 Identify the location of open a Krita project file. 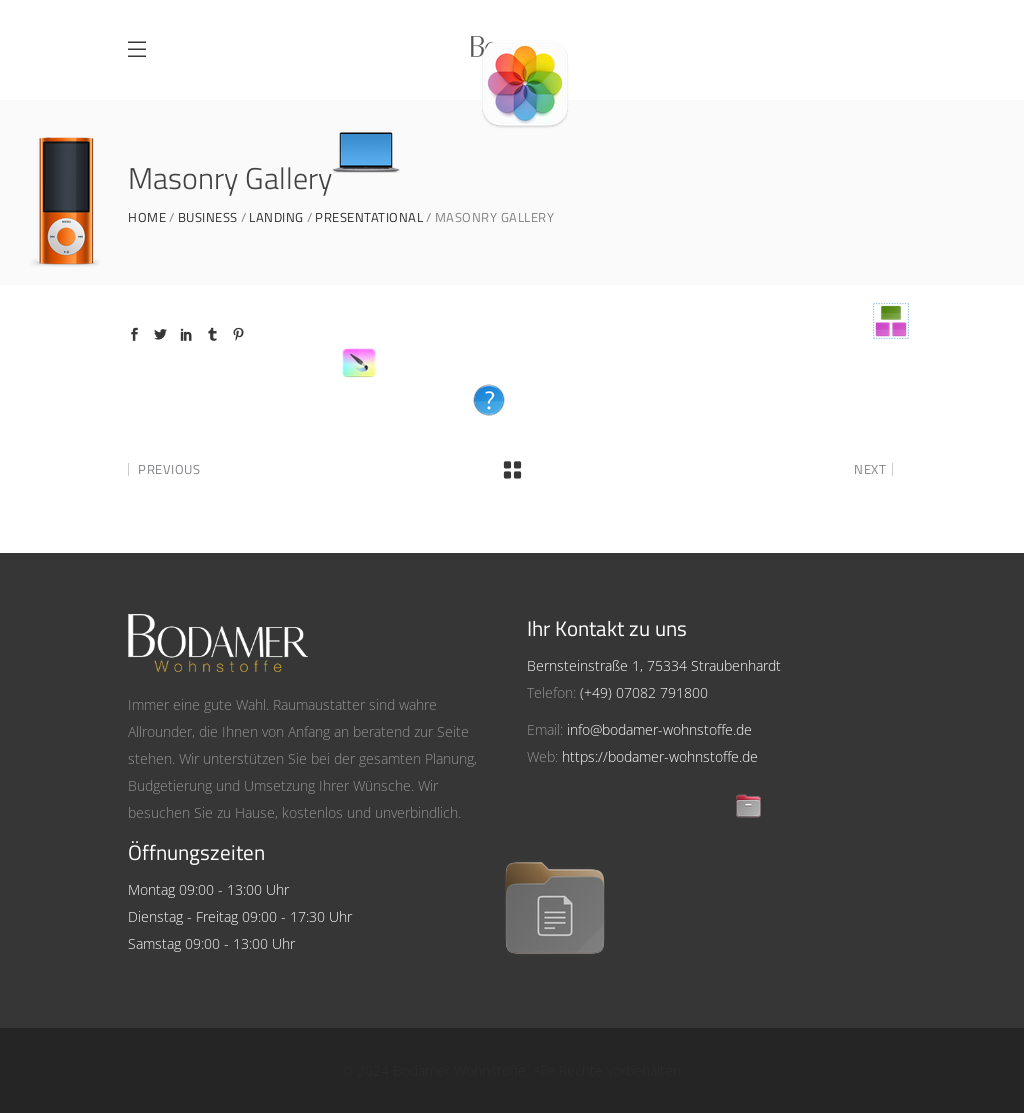
(359, 362).